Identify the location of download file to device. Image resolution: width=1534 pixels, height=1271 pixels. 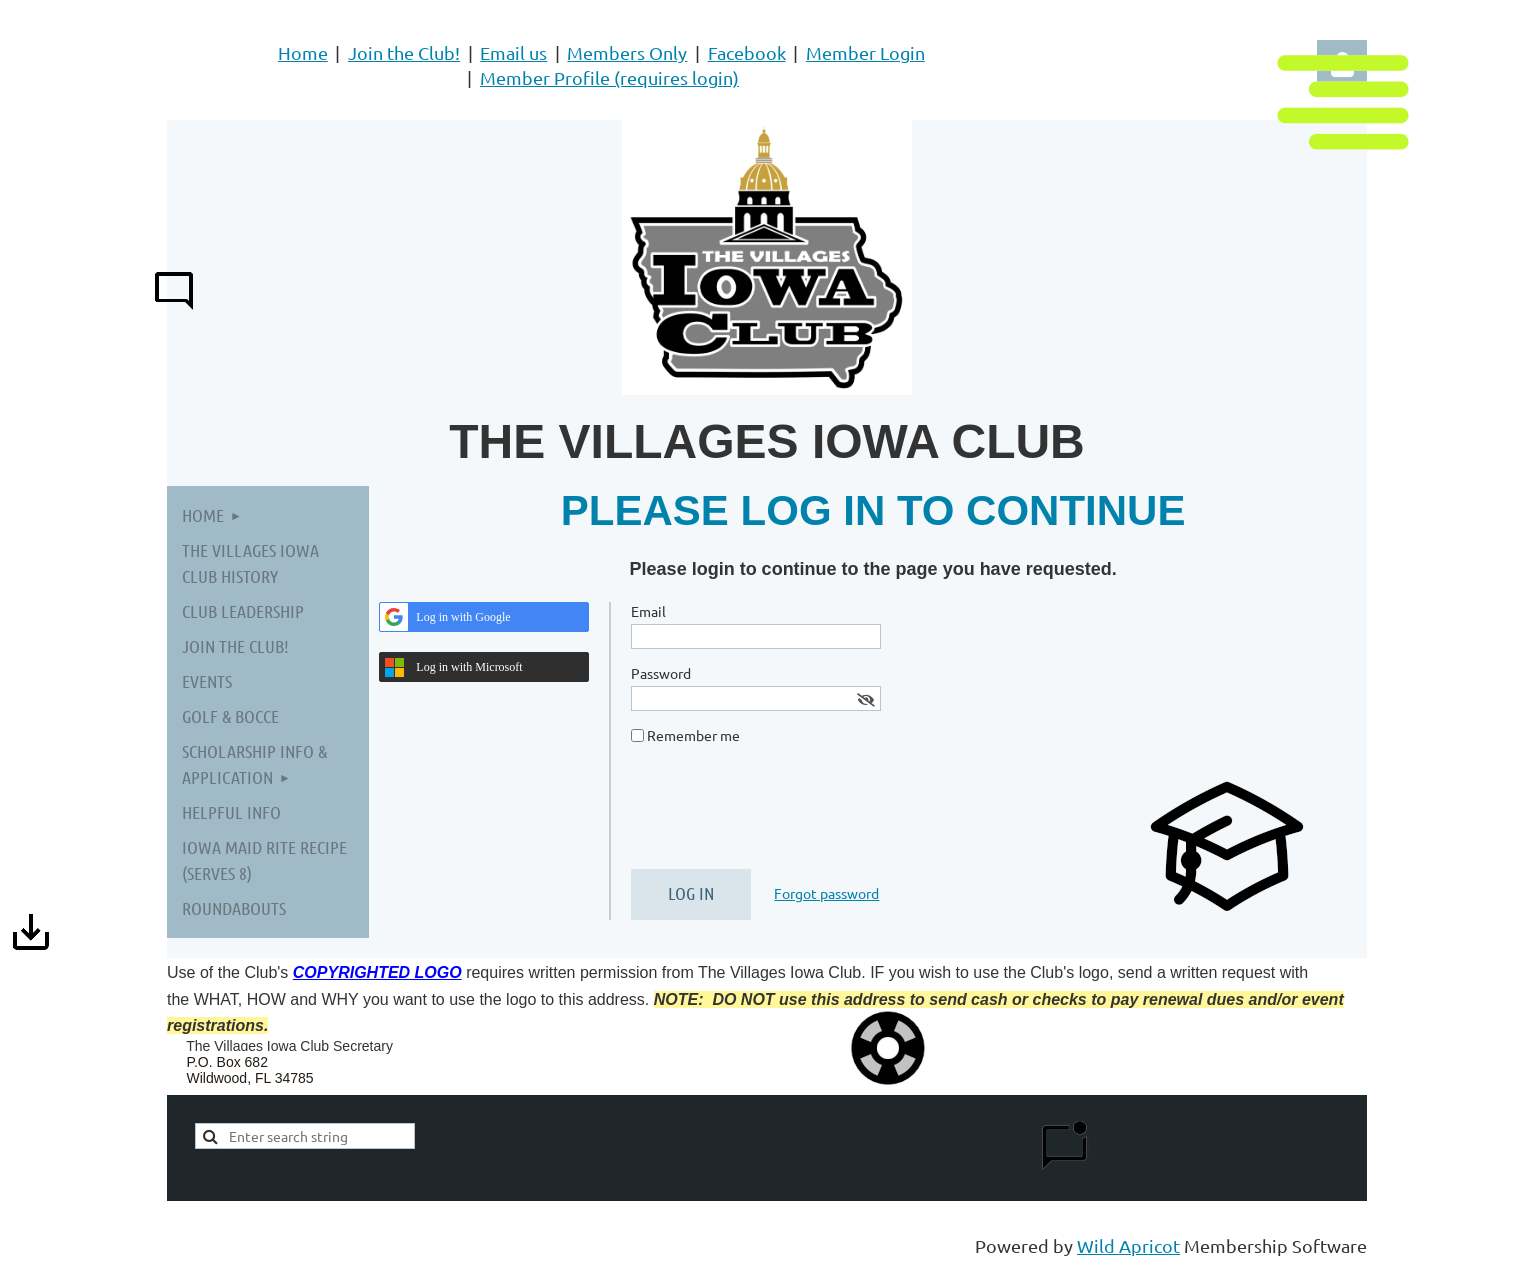
(31, 932).